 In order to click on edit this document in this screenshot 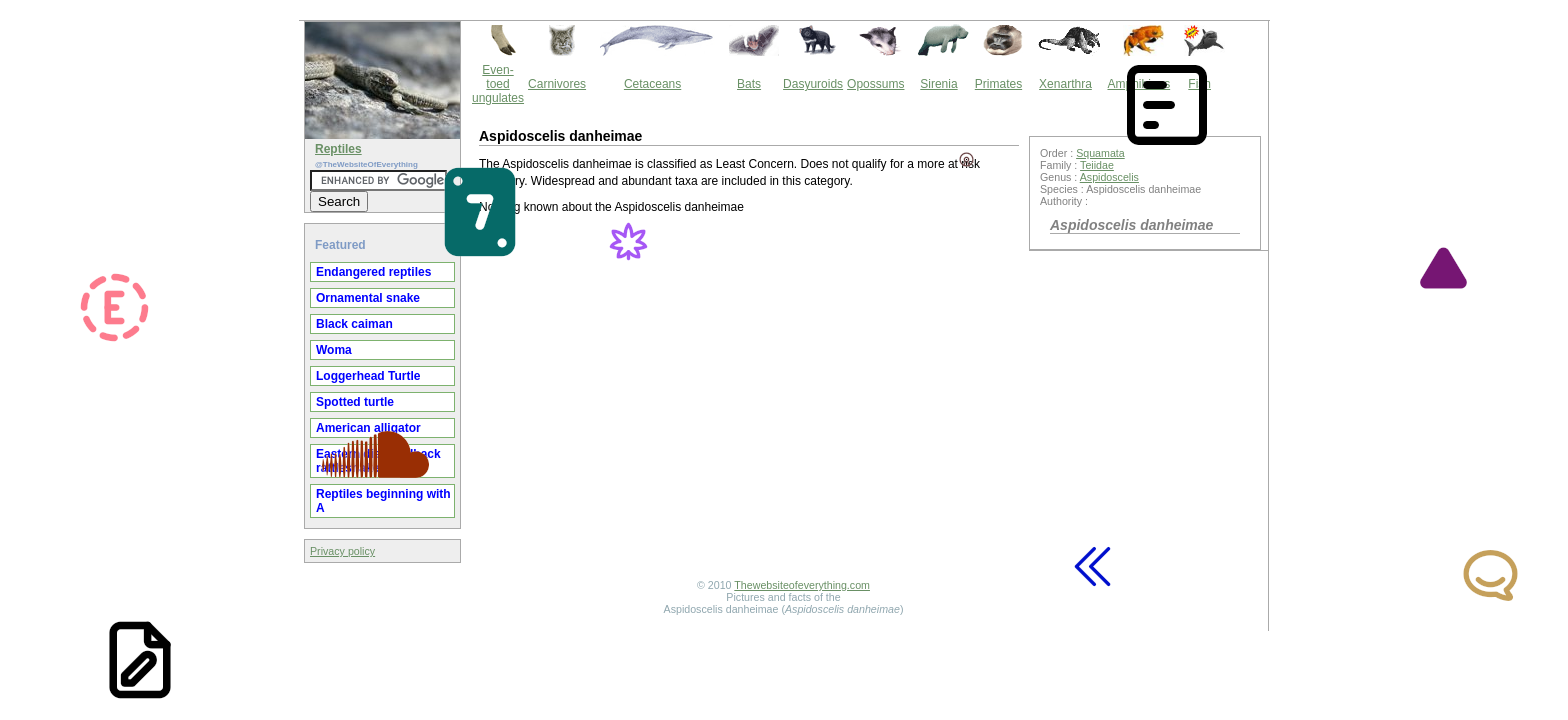, I will do `click(140, 660)`.